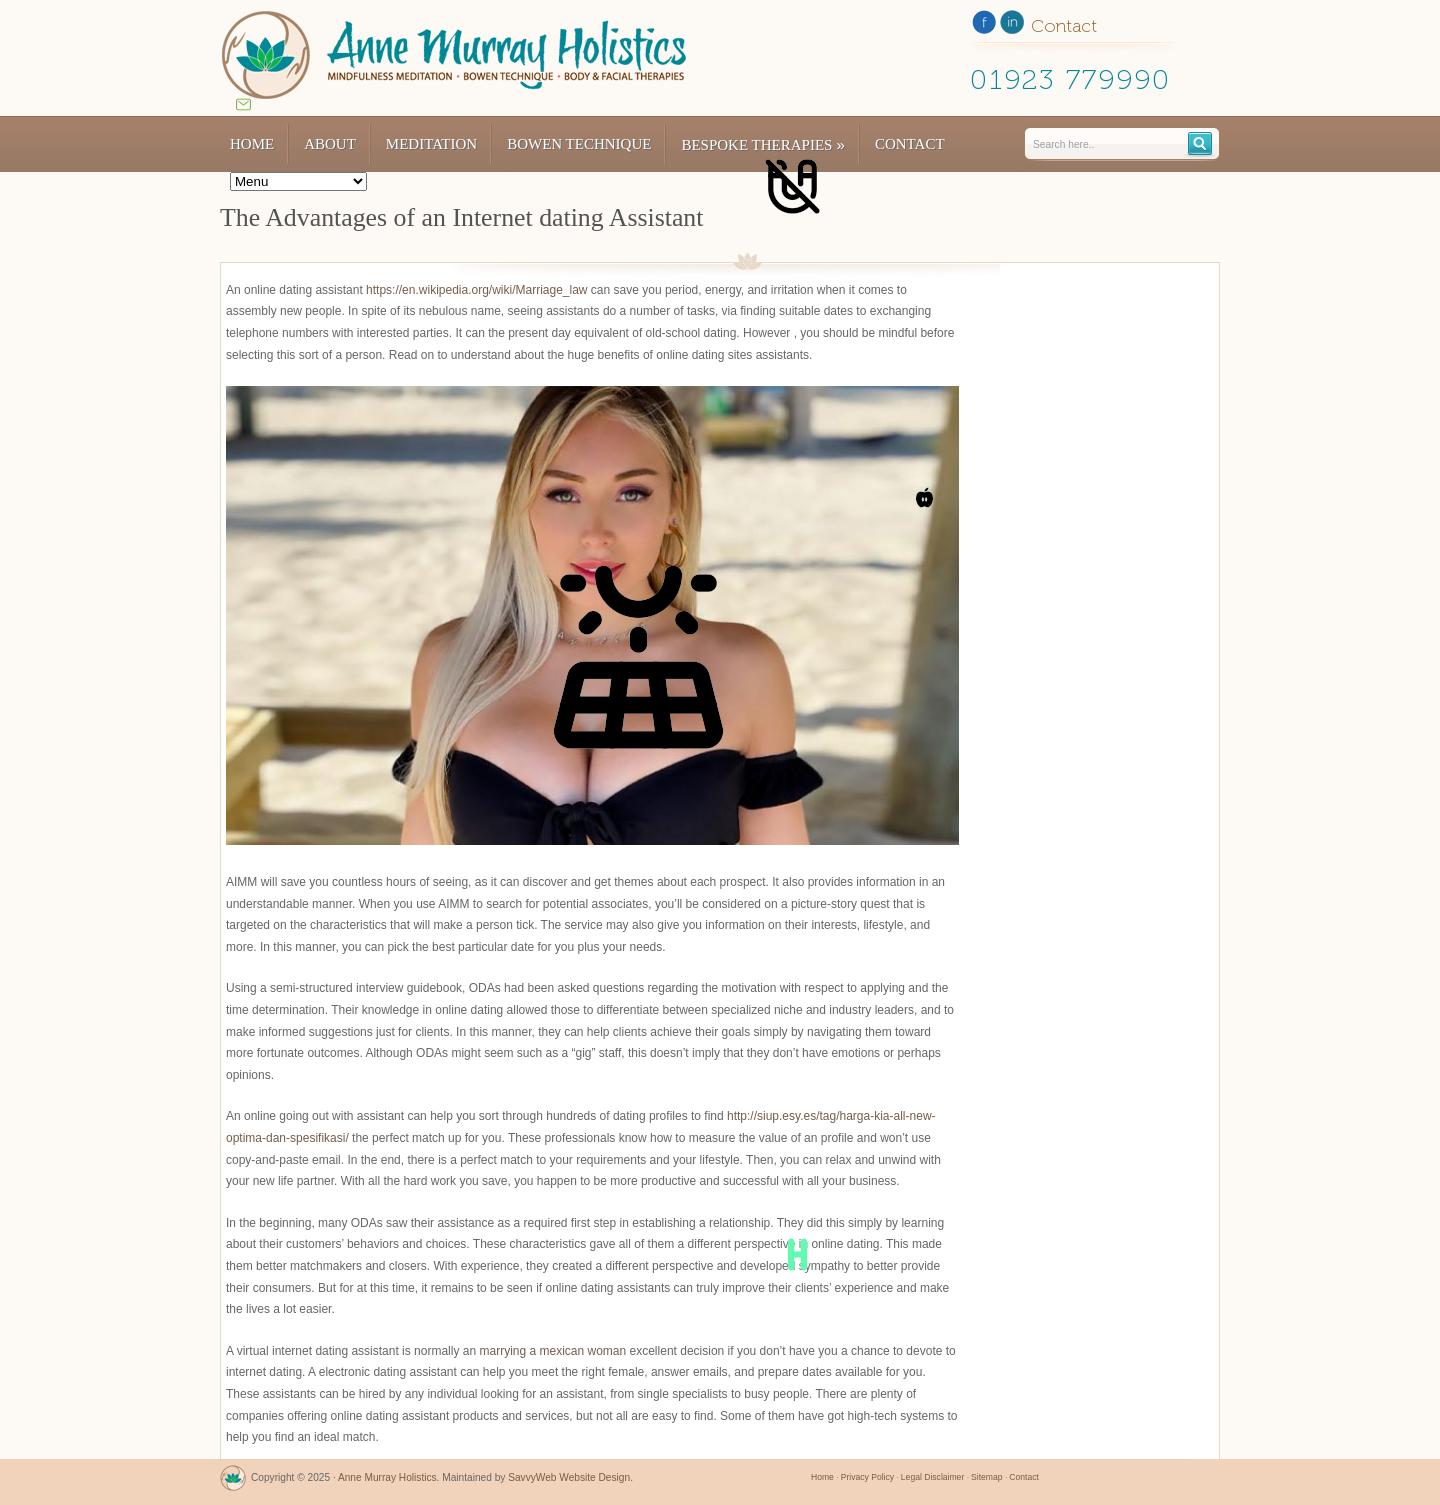 This screenshot has height=1505, width=1440. What do you see at coordinates (924, 497) in the screenshot?
I see `view nutrition information` at bounding box center [924, 497].